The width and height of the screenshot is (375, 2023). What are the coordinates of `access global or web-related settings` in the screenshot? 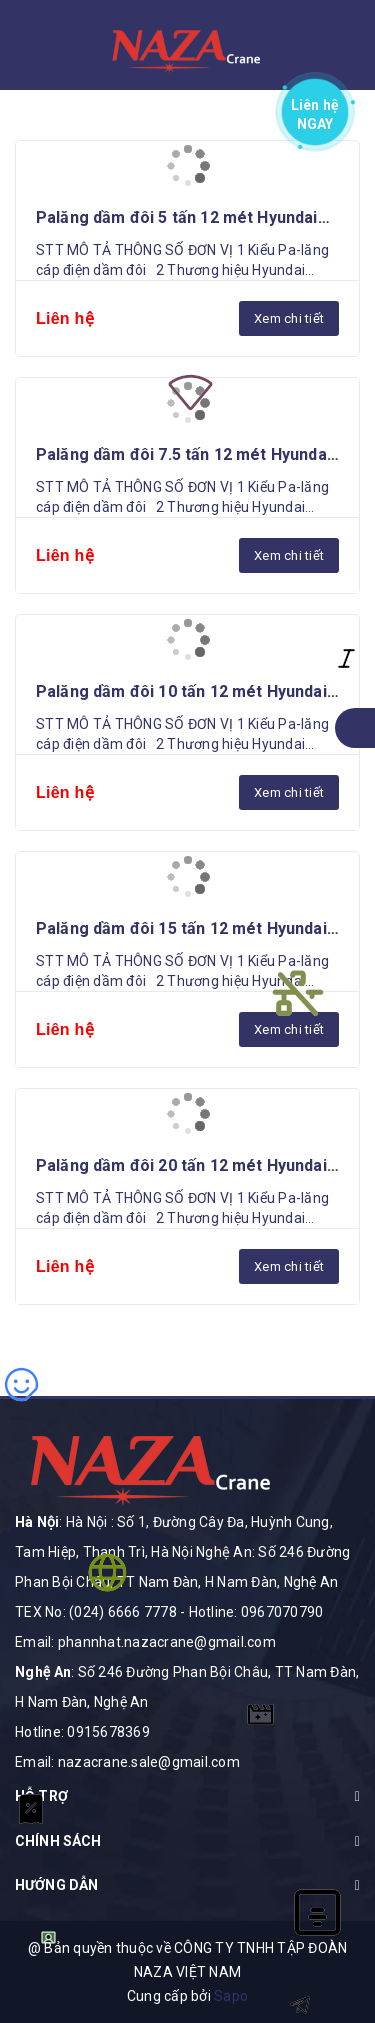 It's located at (106, 1574).